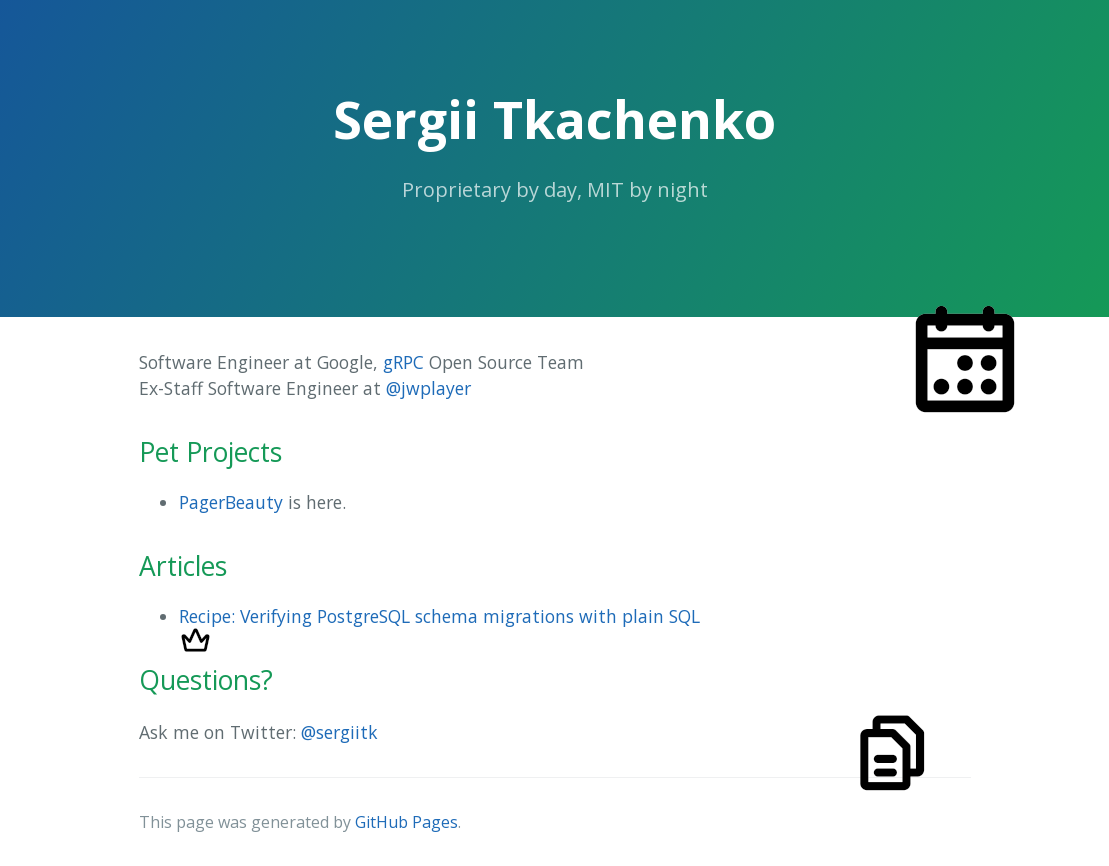  Describe the element at coordinates (891, 753) in the screenshot. I see `view all files` at that location.